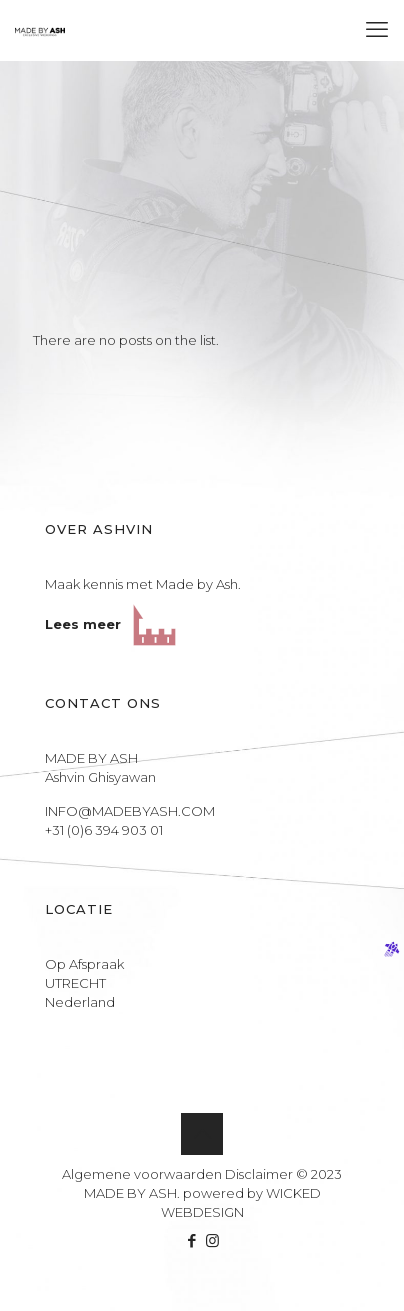  What do you see at coordinates (154, 624) in the screenshot?
I see `view castle or fortress in game` at bounding box center [154, 624].